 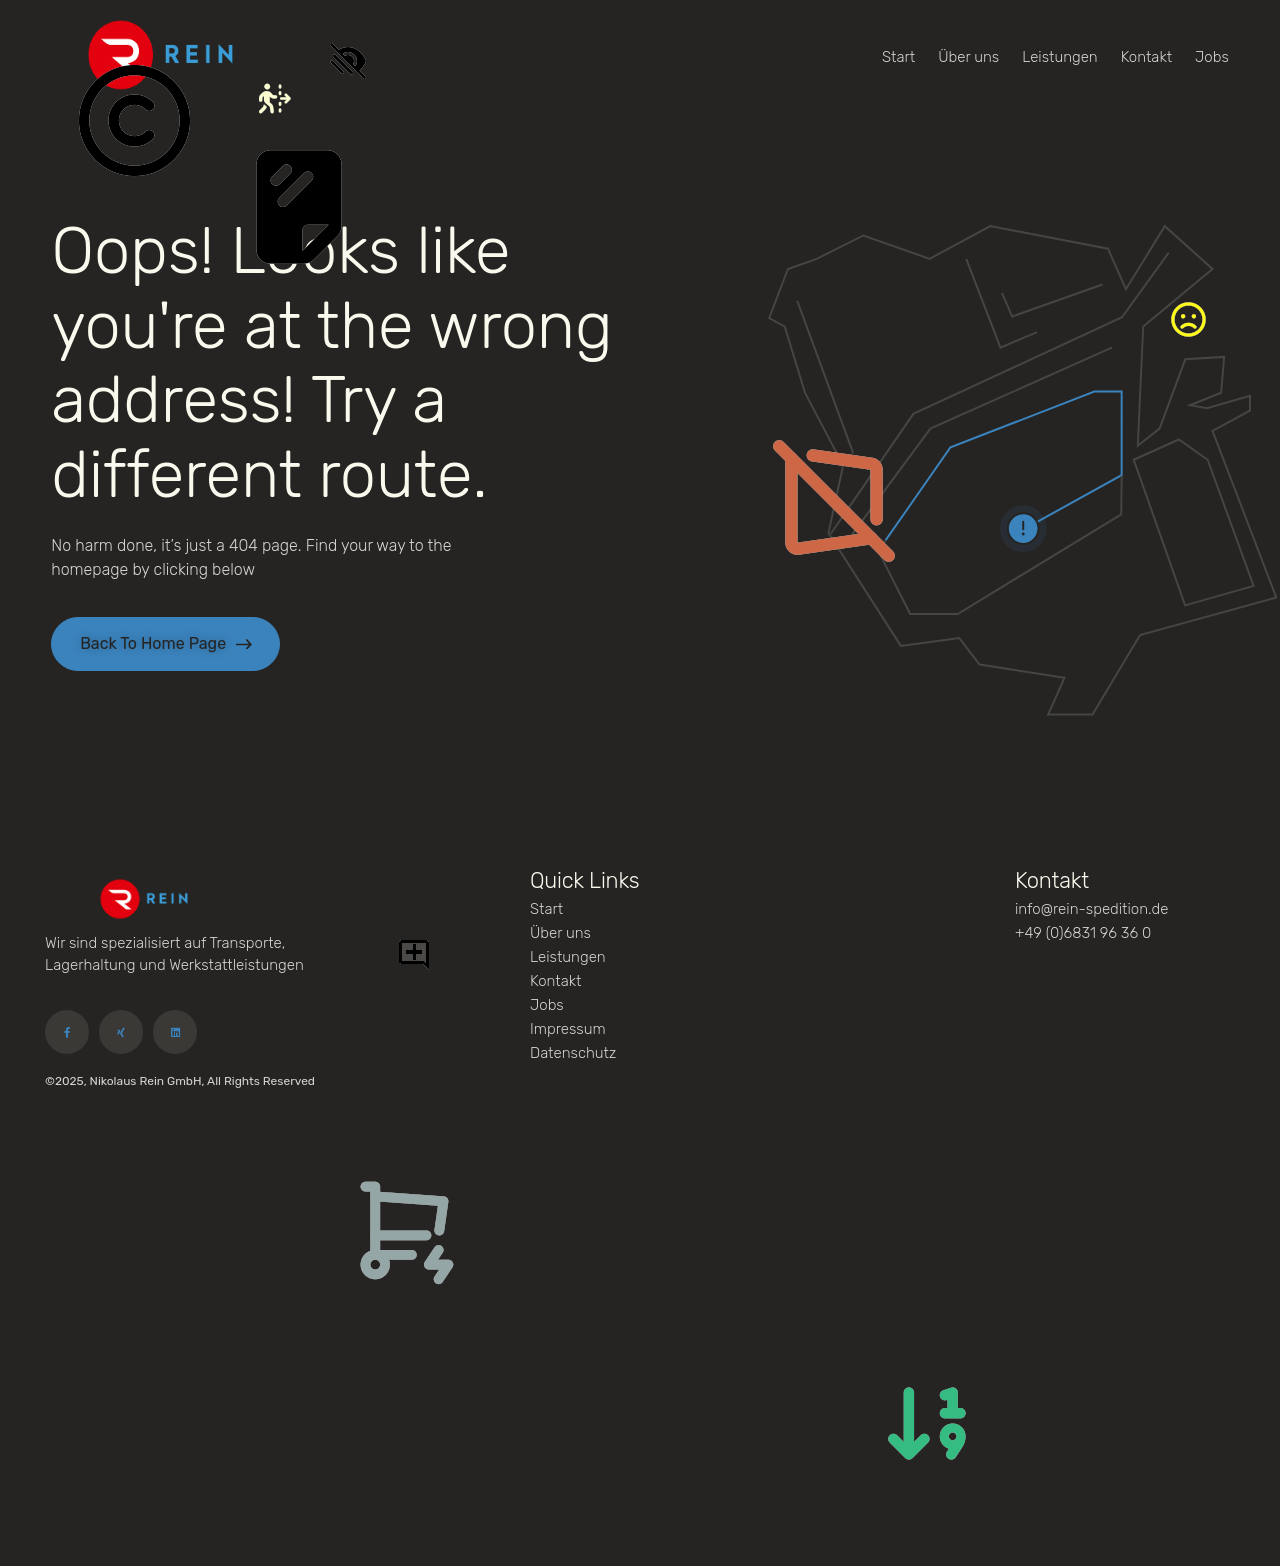 What do you see at coordinates (929, 1423) in the screenshot?
I see `sort numbers in ascending order` at bounding box center [929, 1423].